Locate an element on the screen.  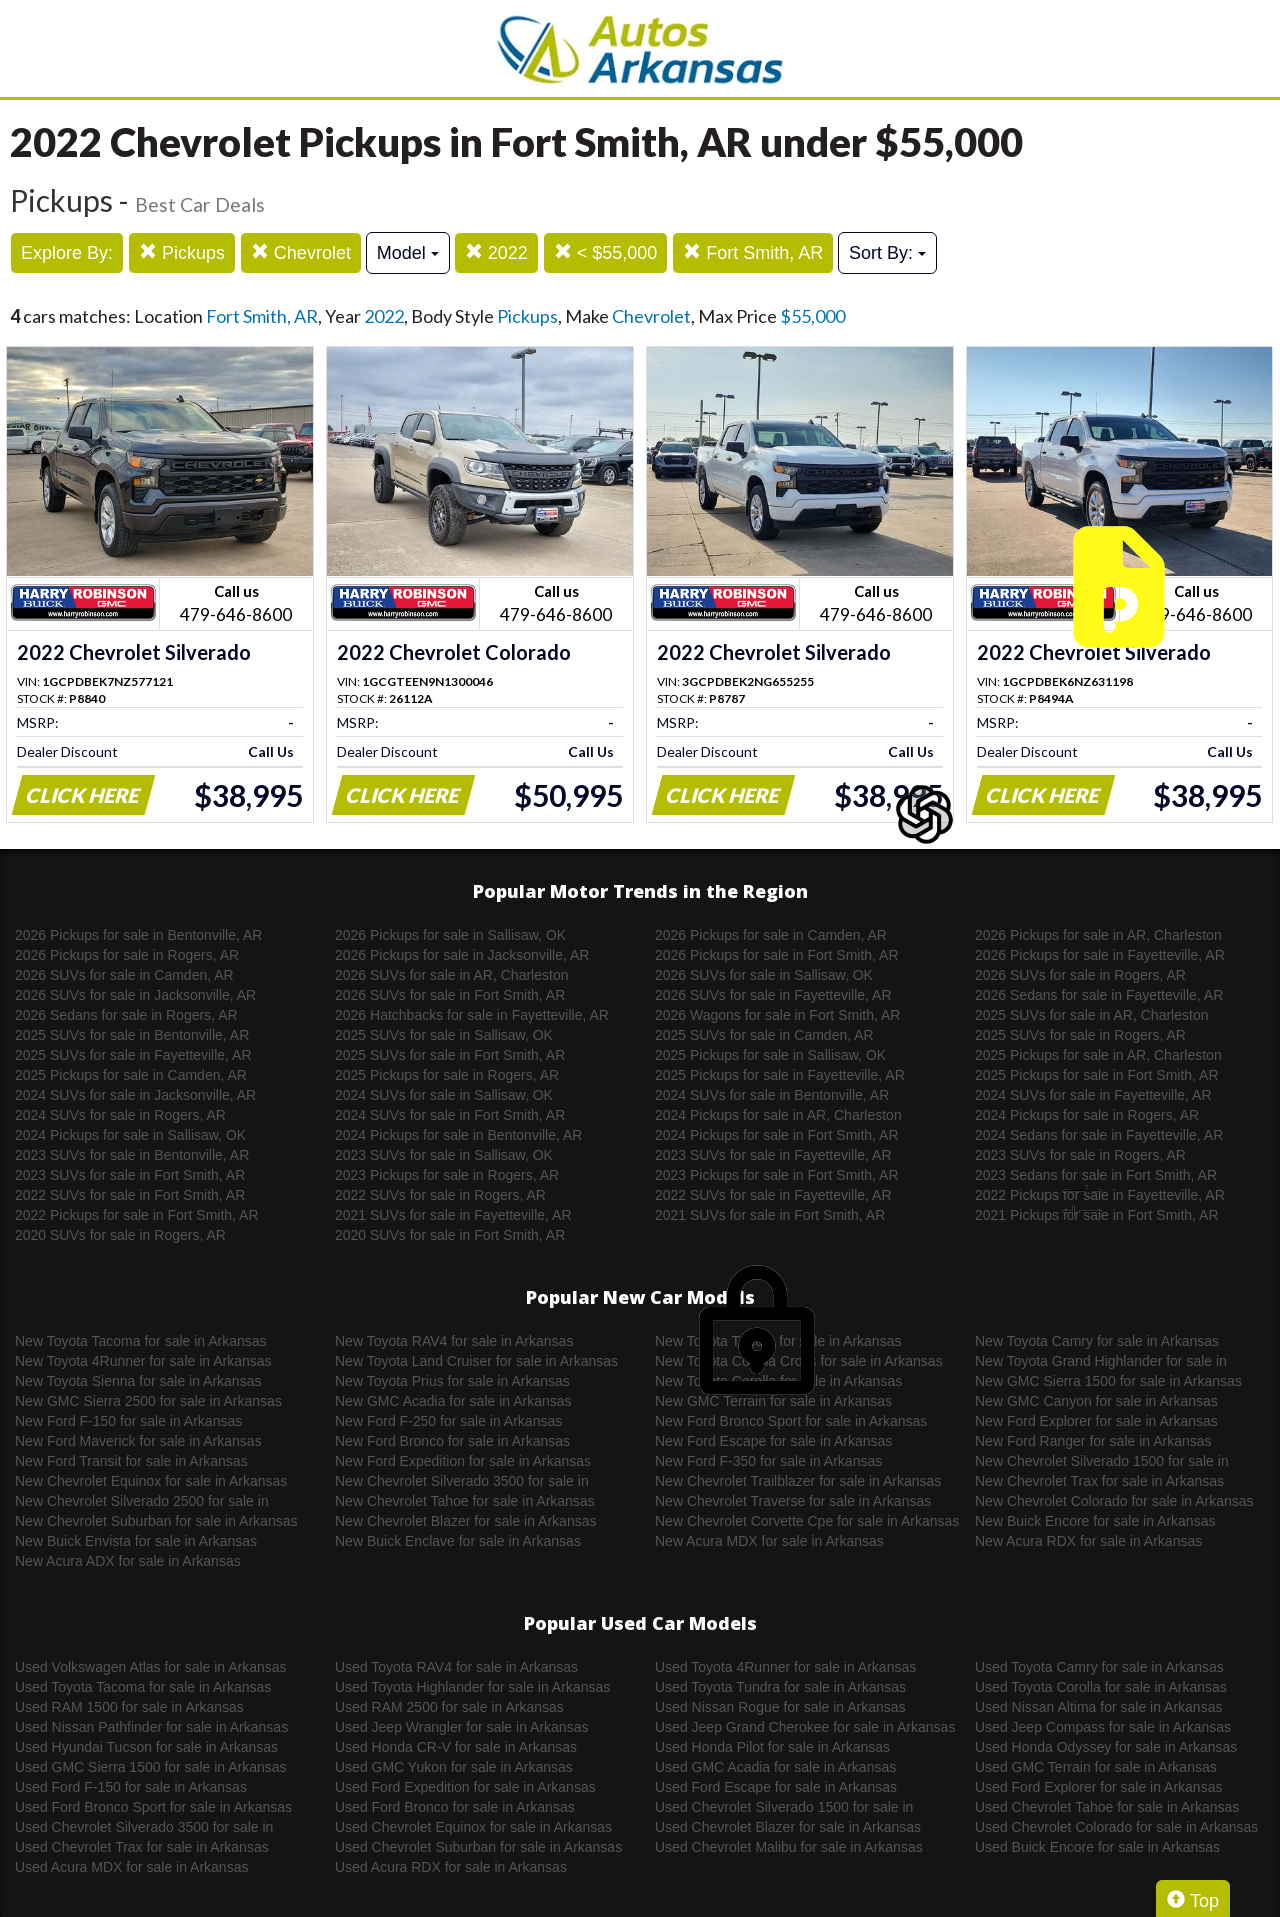
access OpenAI services or ChatGPT is located at coordinates (924, 814).